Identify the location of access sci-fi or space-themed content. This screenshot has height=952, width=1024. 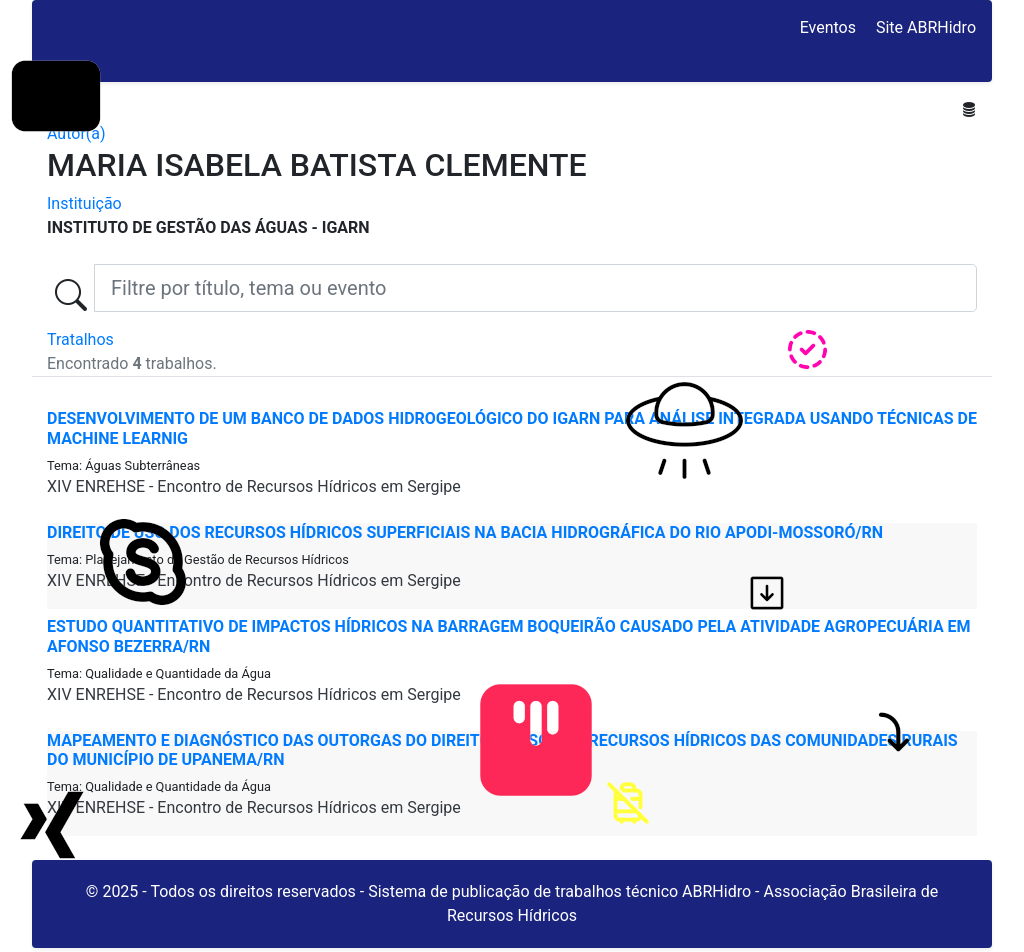
(684, 428).